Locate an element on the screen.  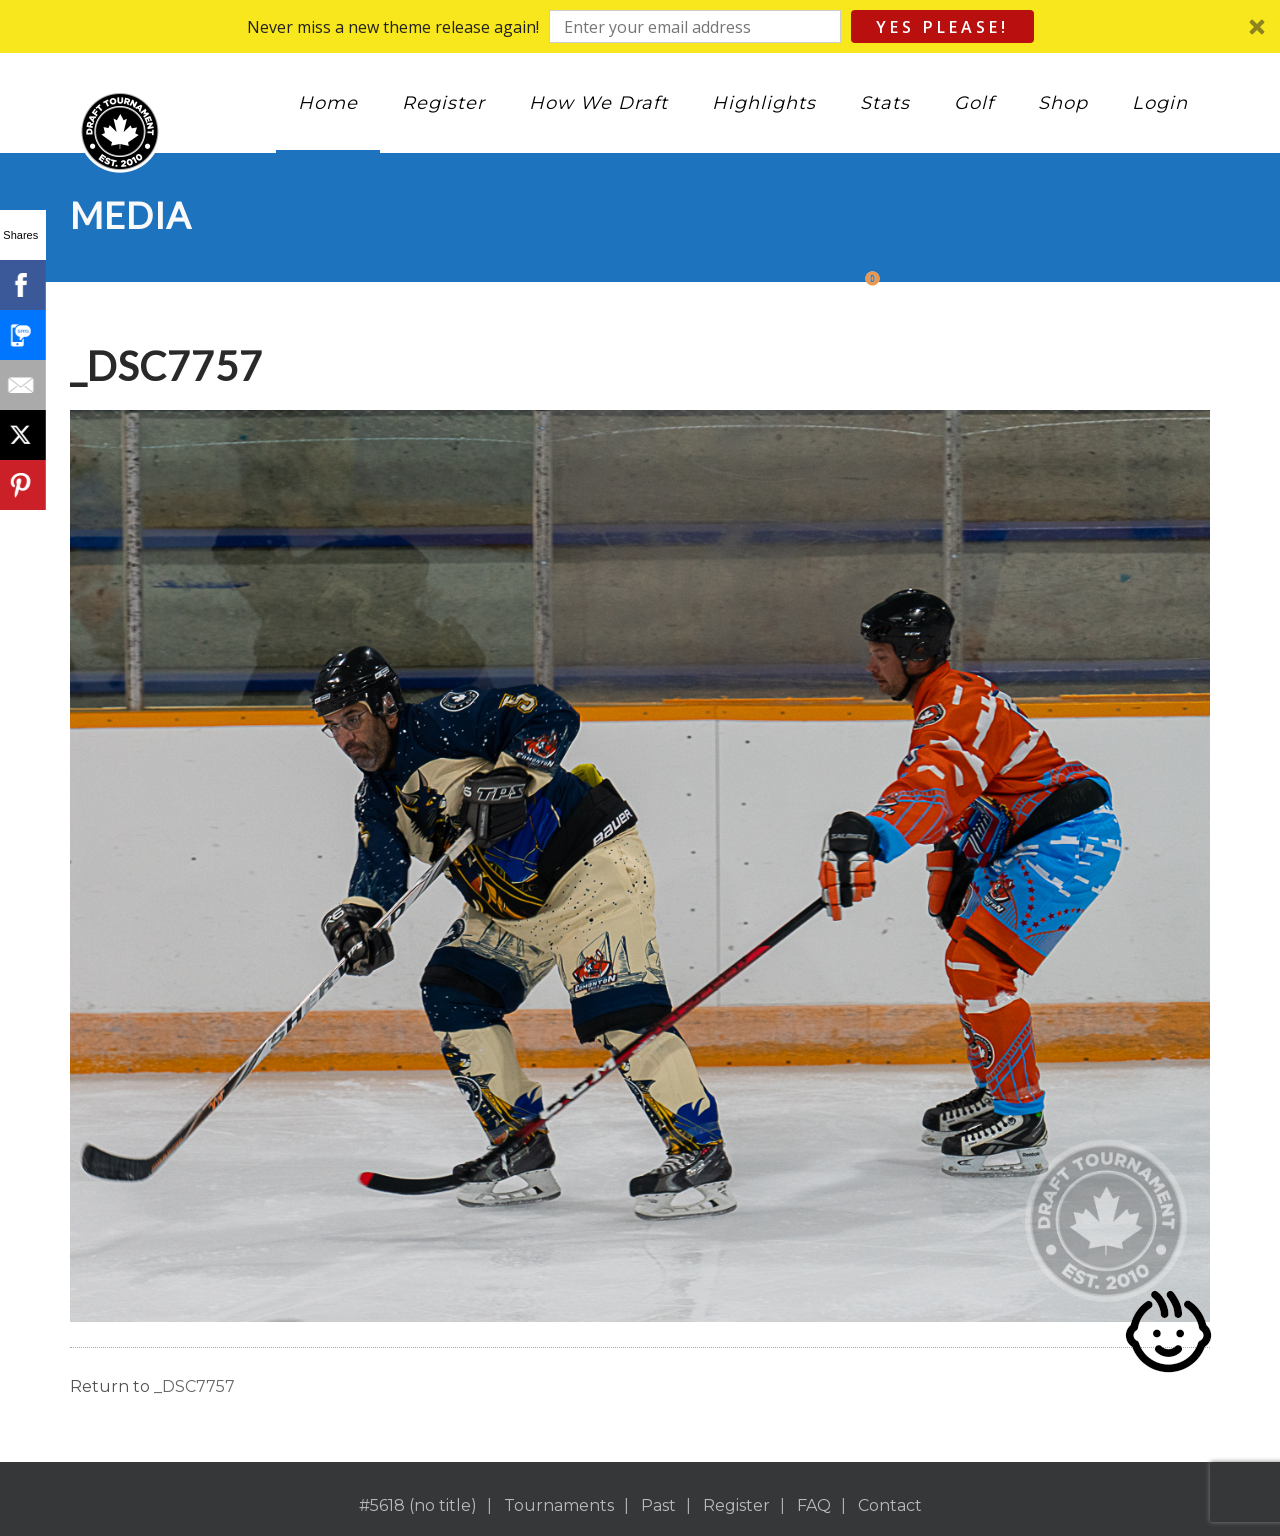
indicates a "D" grade or rating is located at coordinates (872, 278).